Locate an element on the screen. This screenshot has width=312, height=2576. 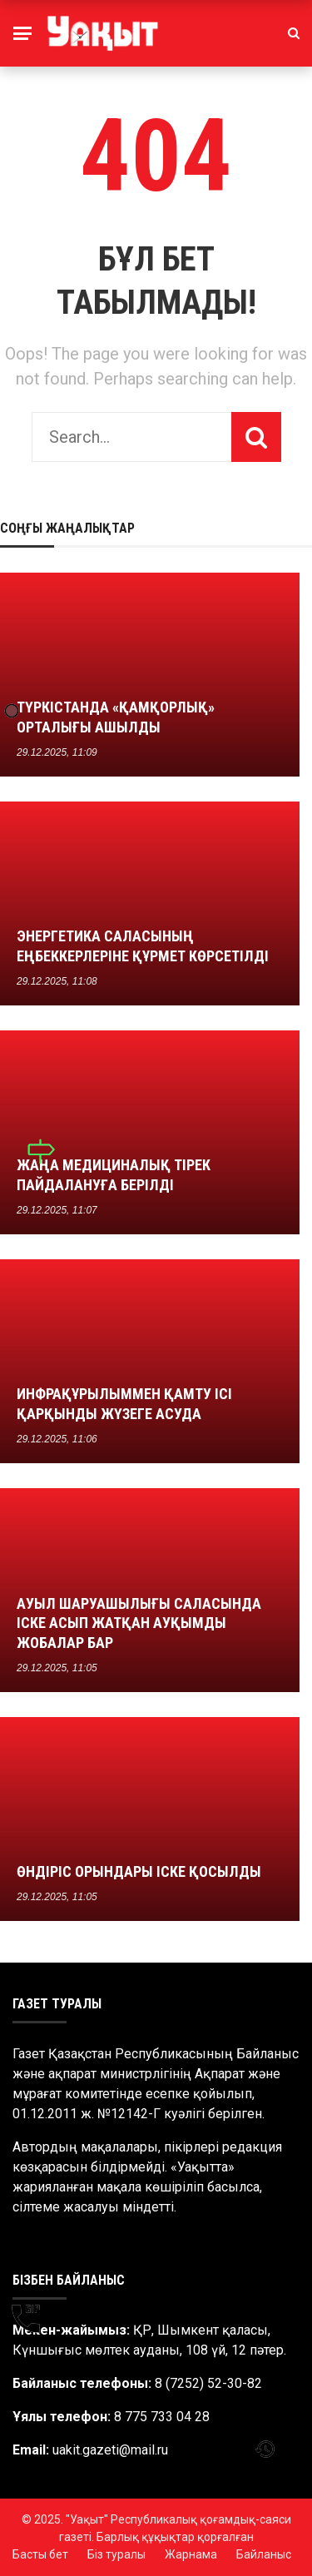
view browsing or activity history is located at coordinates (265, 2449).